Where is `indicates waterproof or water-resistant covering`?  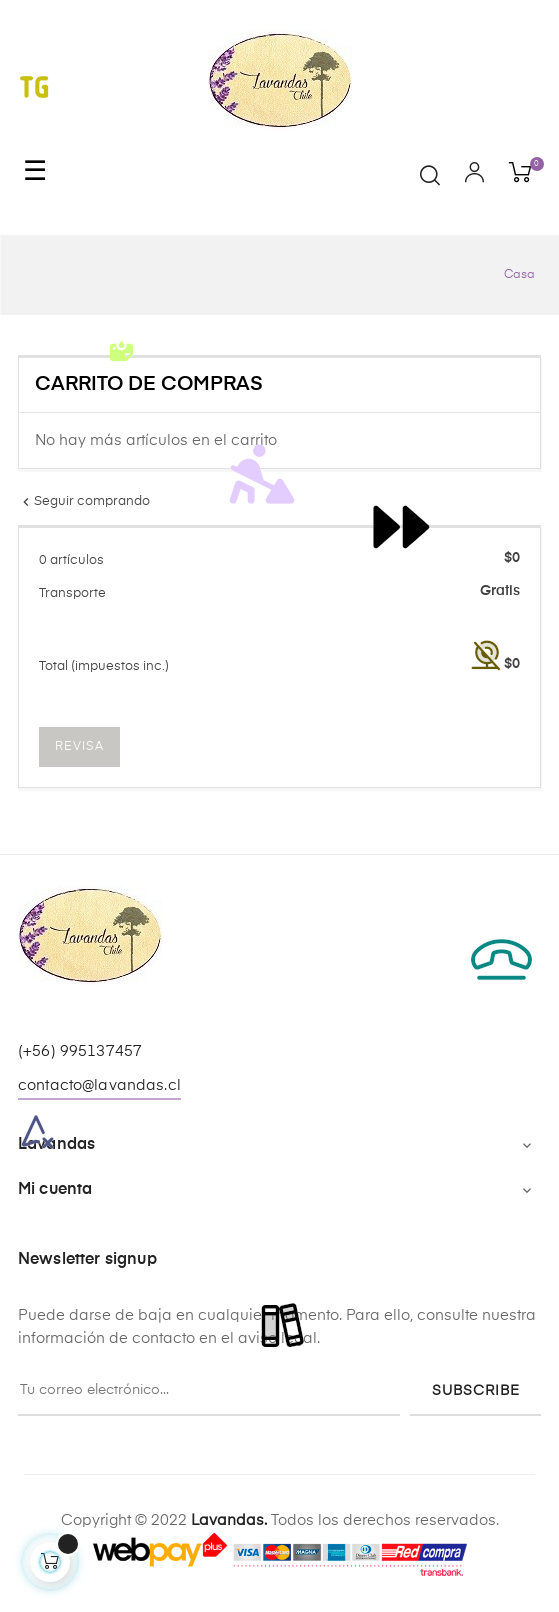 indicates waterproof or water-resistant covering is located at coordinates (121, 352).